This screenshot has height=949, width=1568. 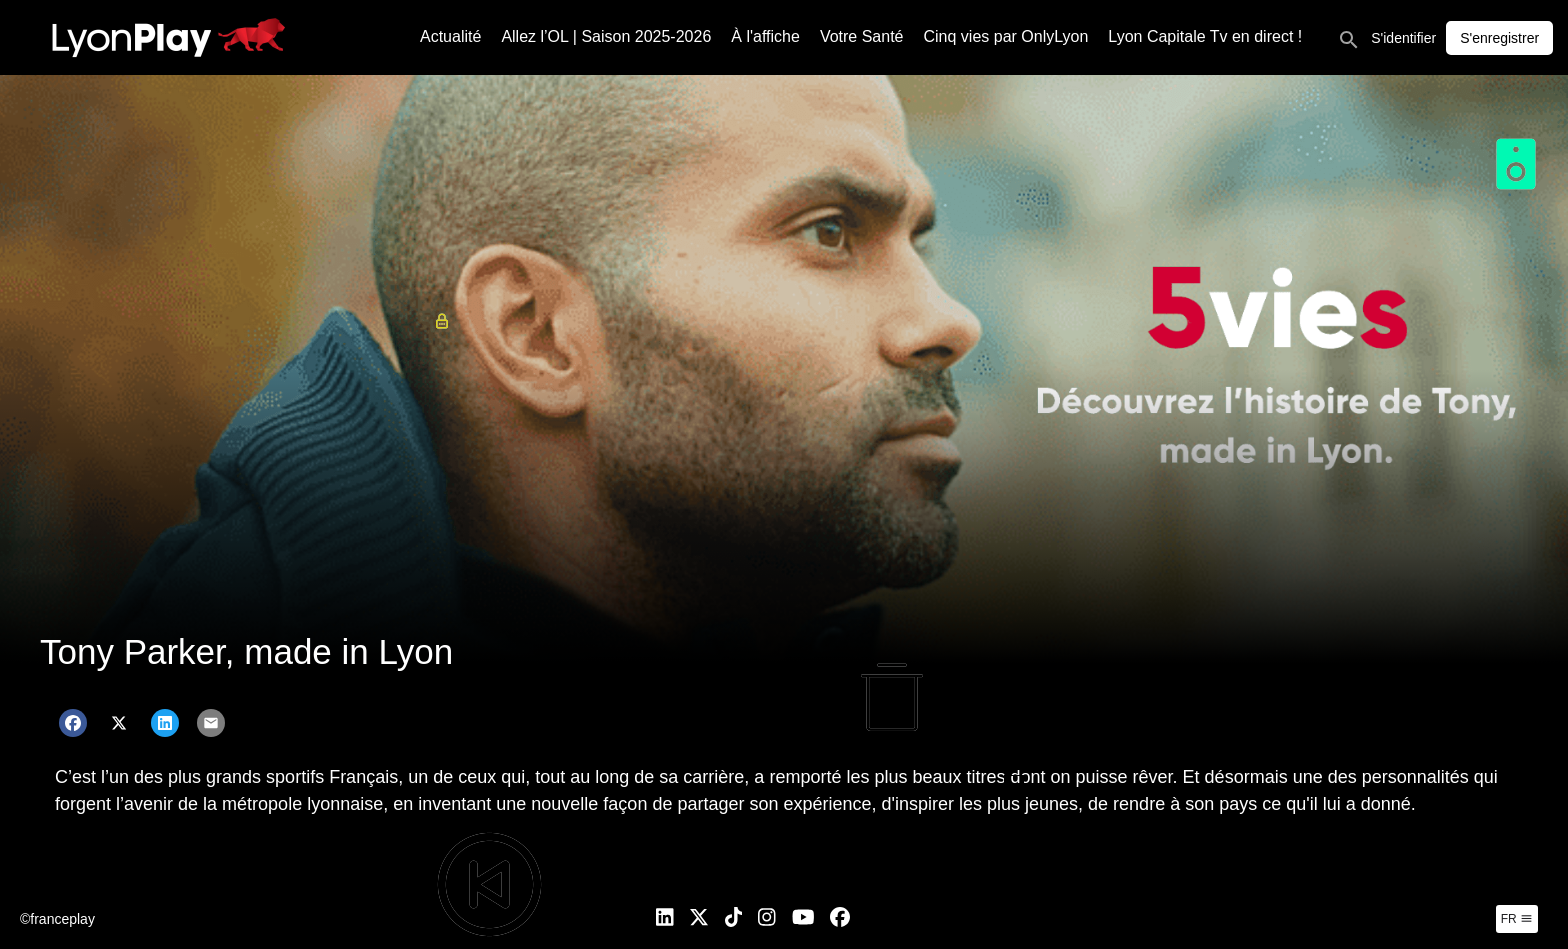 What do you see at coordinates (489, 884) in the screenshot?
I see `skip to previous track` at bounding box center [489, 884].